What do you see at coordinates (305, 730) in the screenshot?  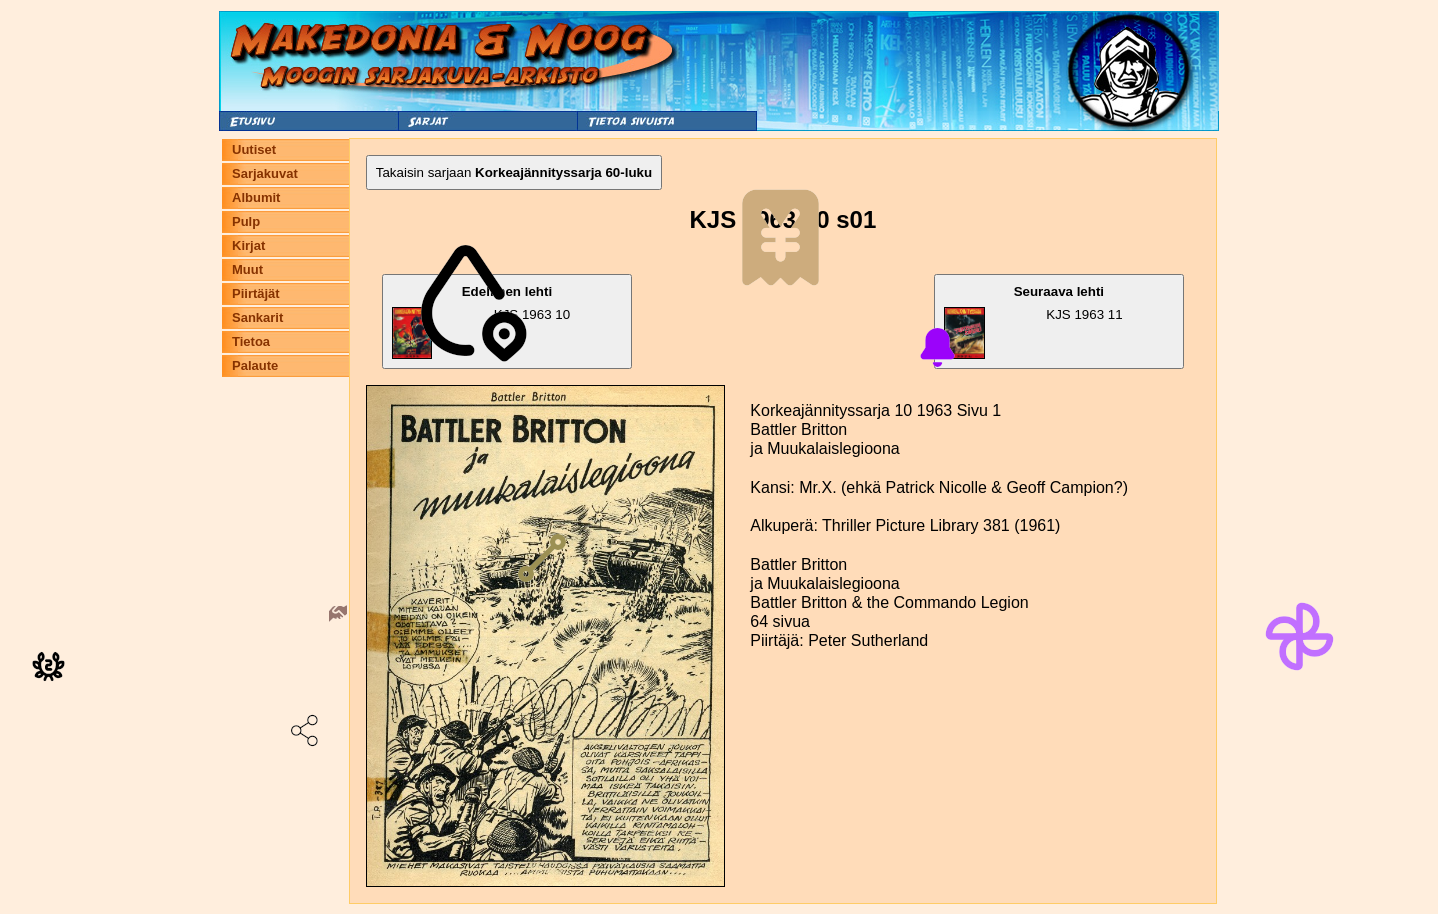 I see `share content to social networks` at bounding box center [305, 730].